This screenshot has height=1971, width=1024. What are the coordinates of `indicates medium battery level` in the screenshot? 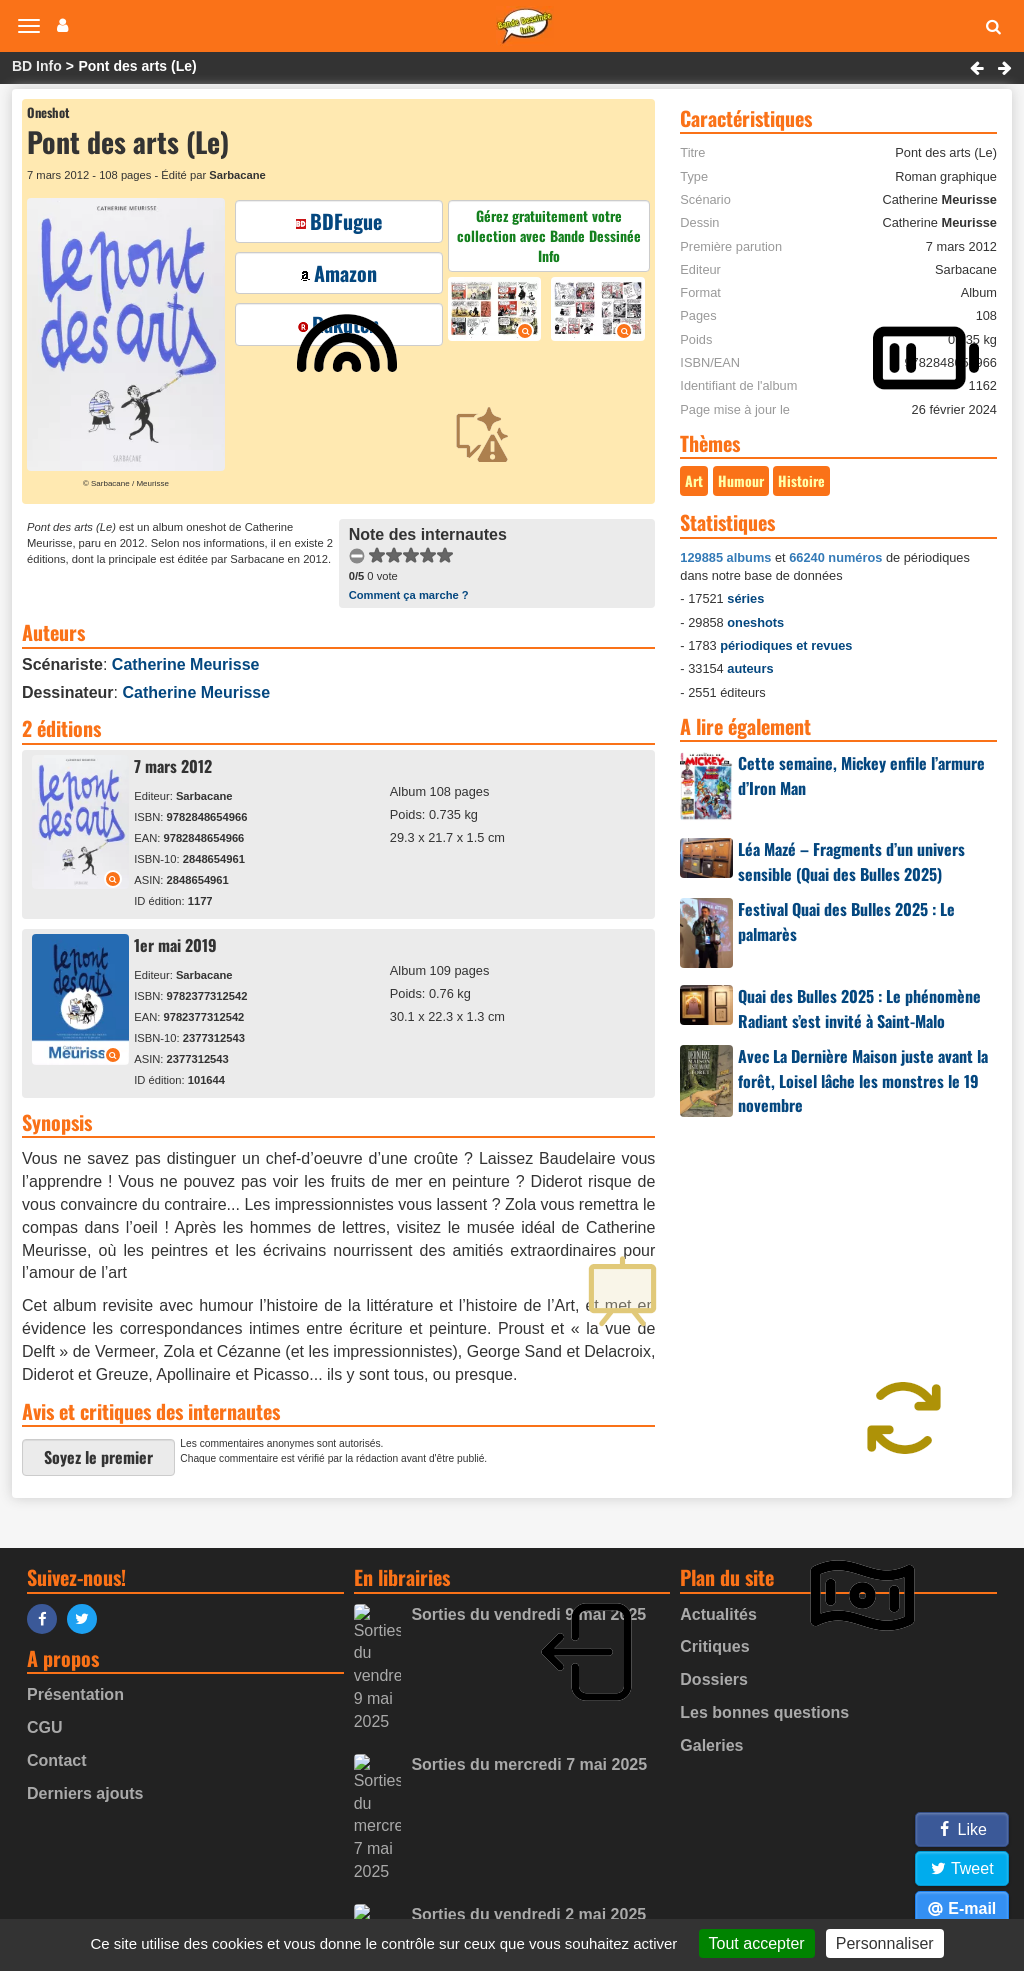 It's located at (926, 358).